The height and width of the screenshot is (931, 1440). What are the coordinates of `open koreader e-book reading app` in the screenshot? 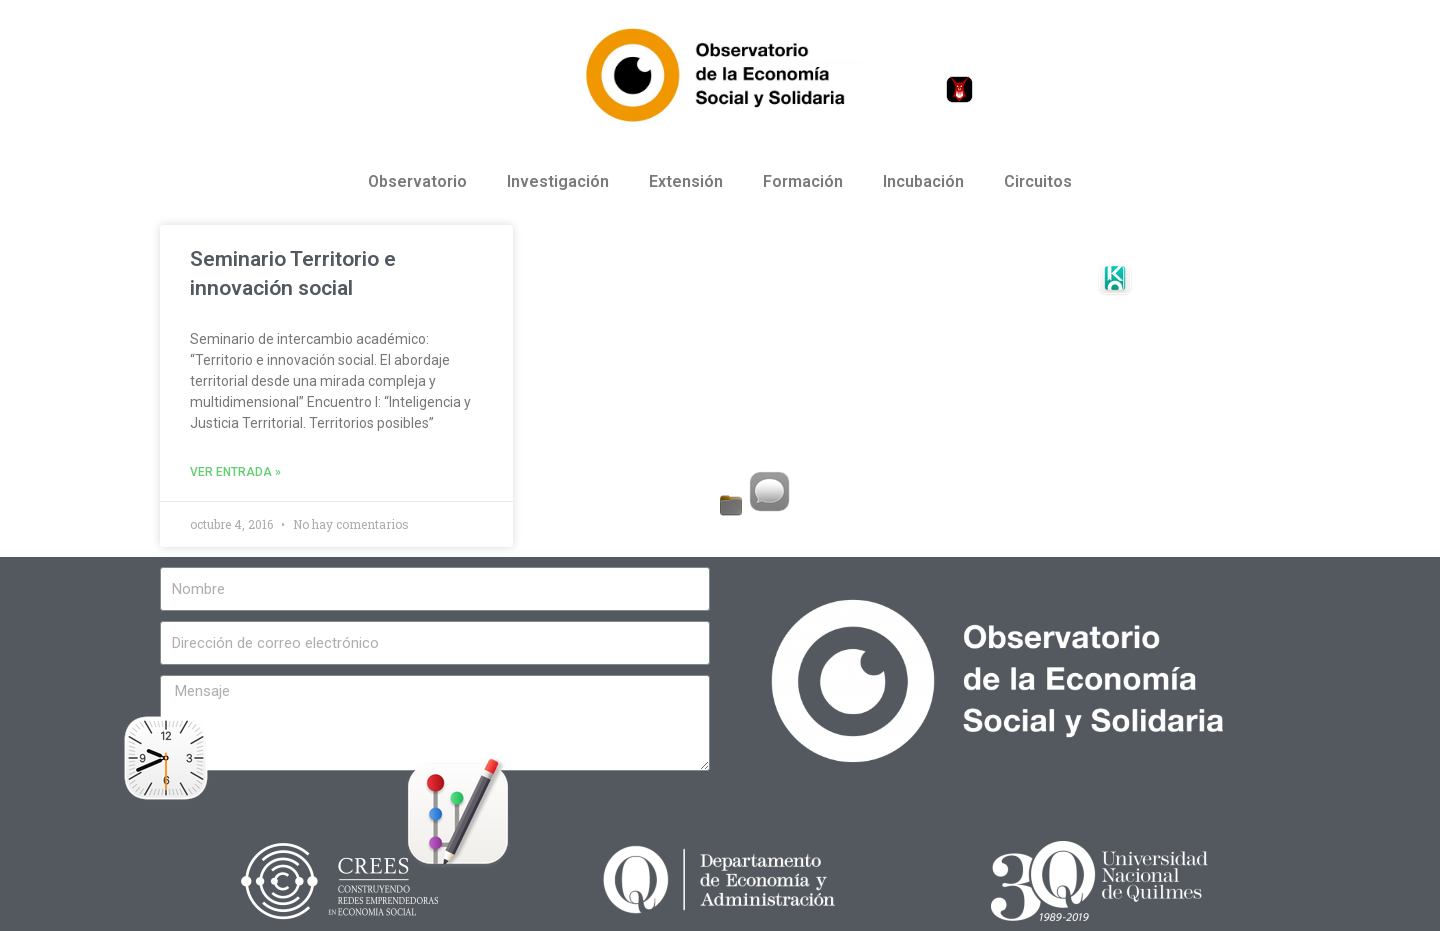 It's located at (1115, 278).